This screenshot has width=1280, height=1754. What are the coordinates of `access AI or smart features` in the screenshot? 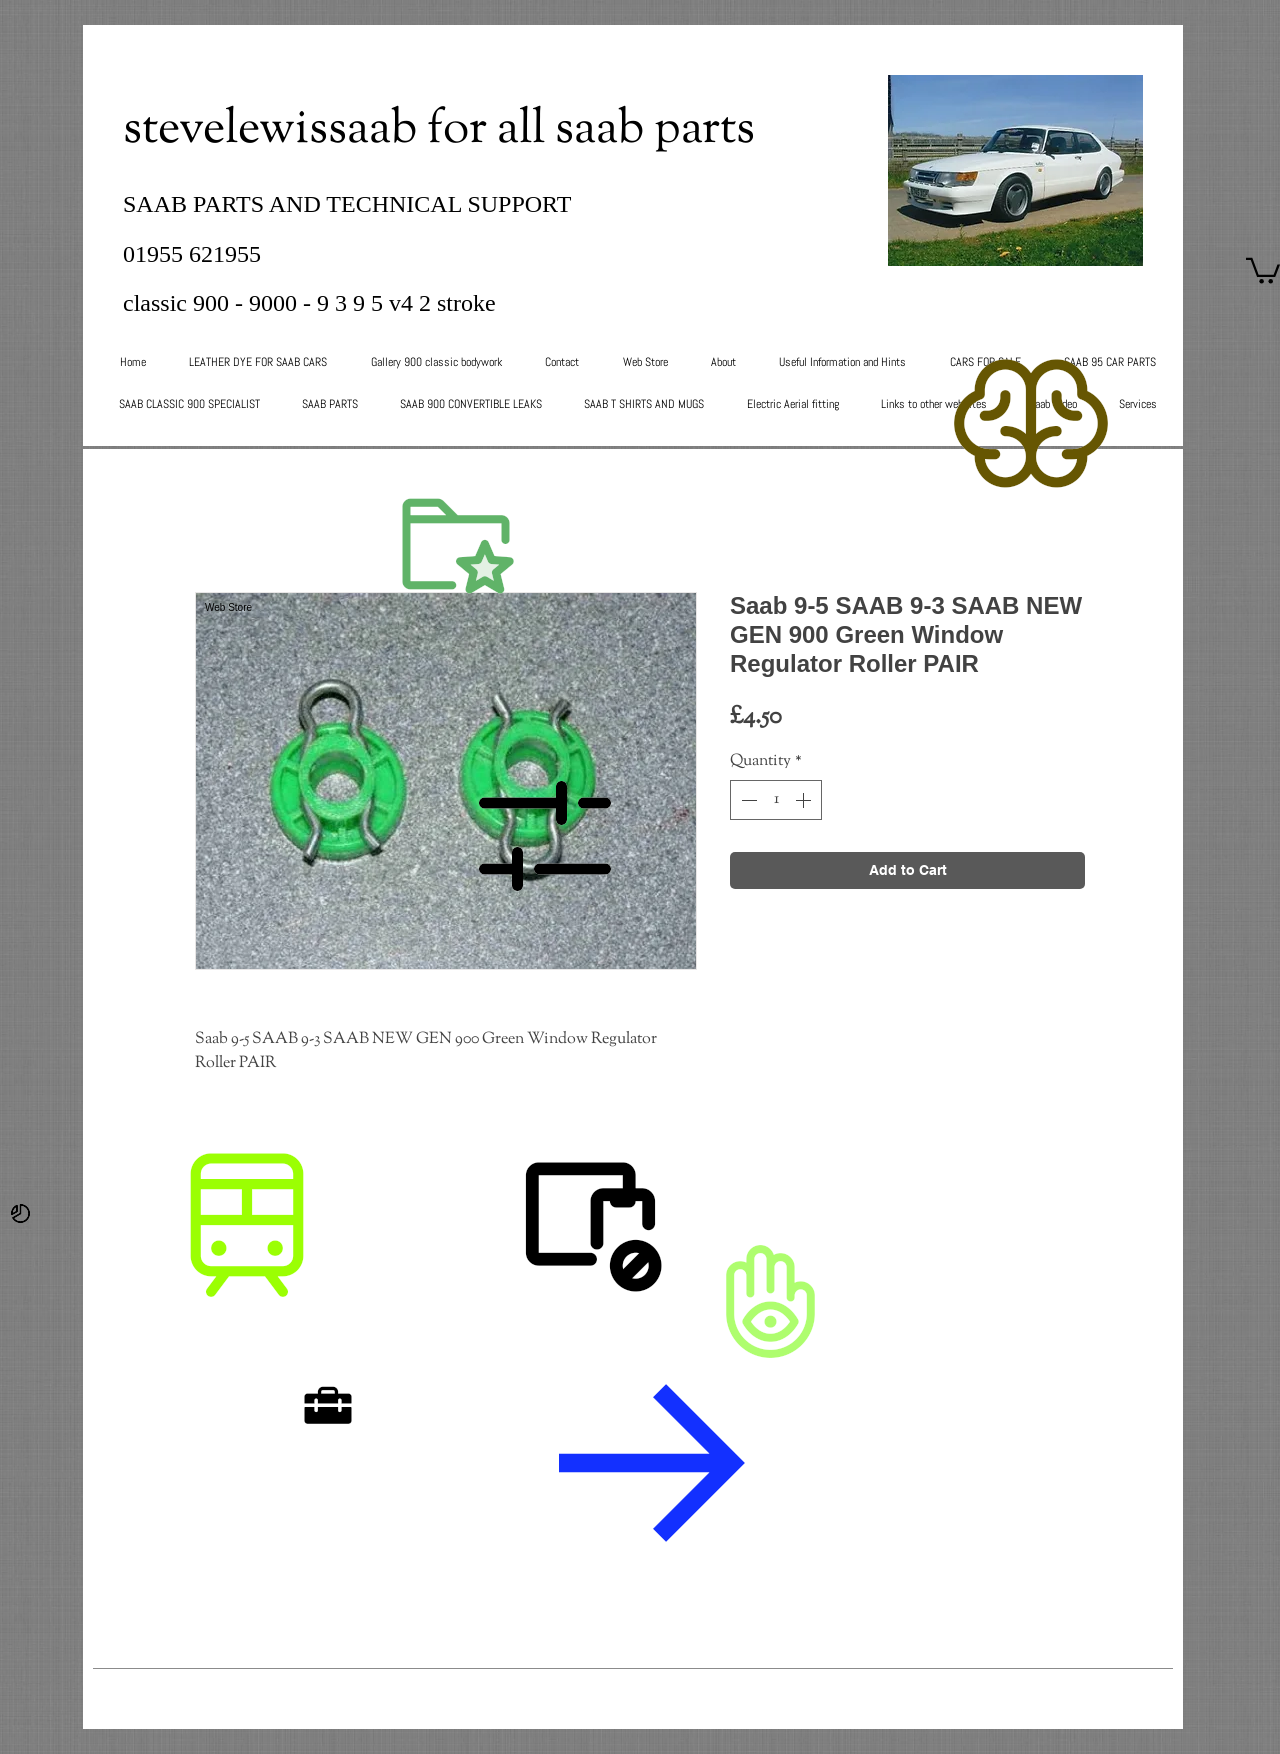 It's located at (1031, 426).